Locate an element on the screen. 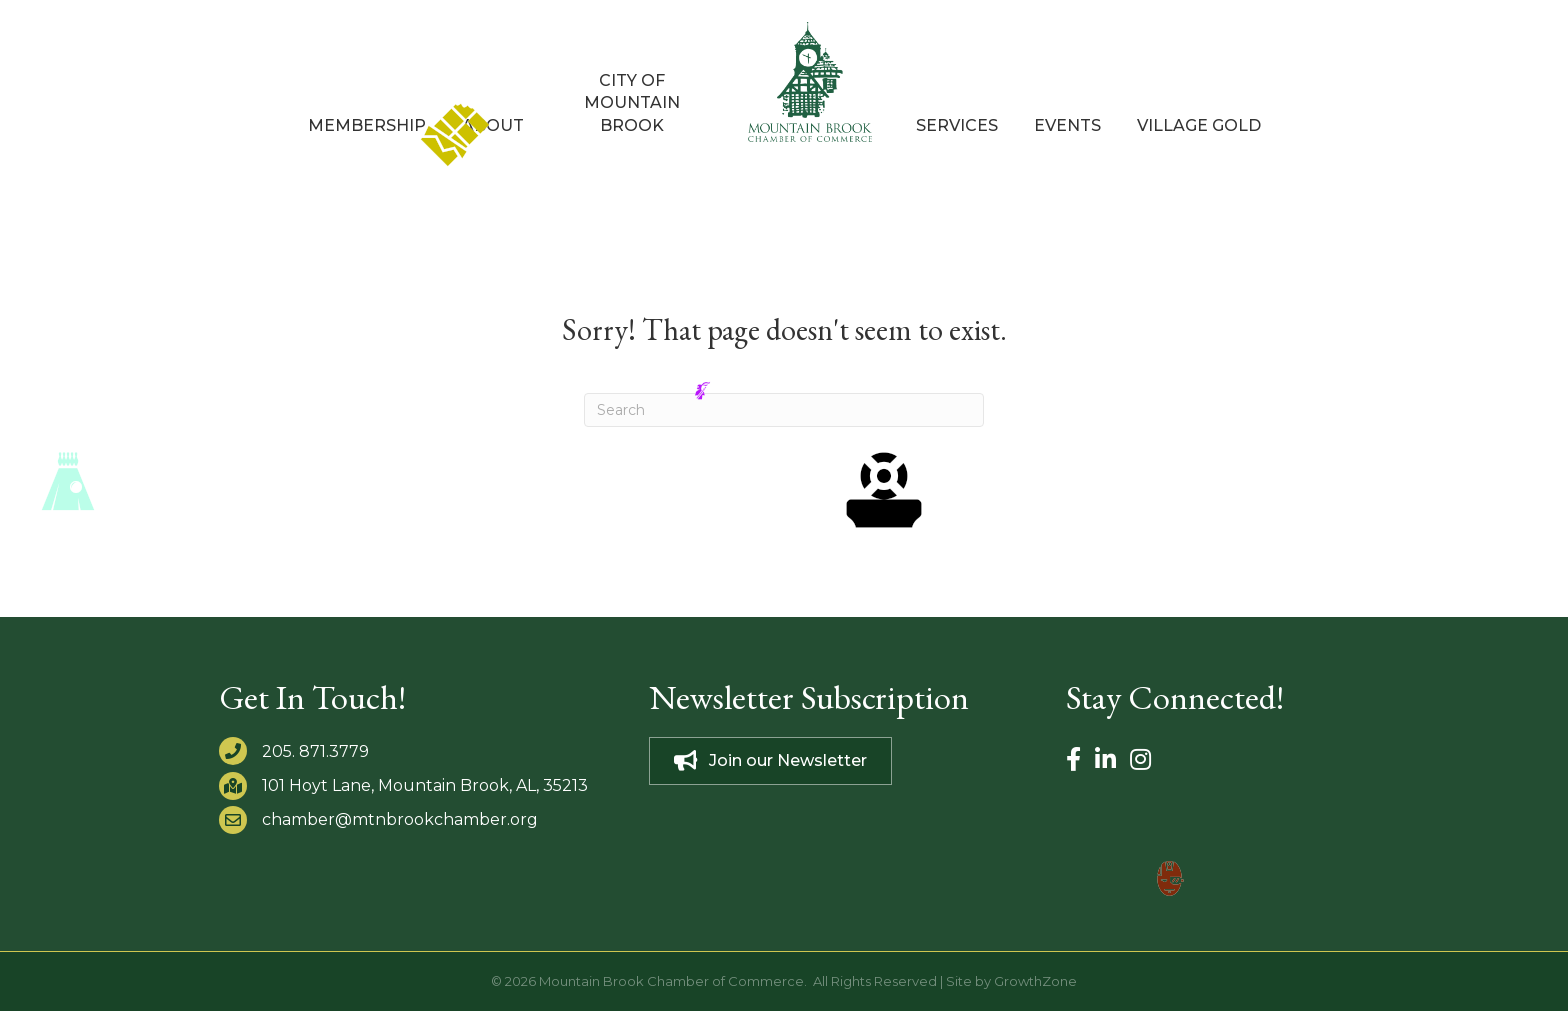 This screenshot has height=1011, width=1568. access bowling alley locations or games is located at coordinates (68, 481).